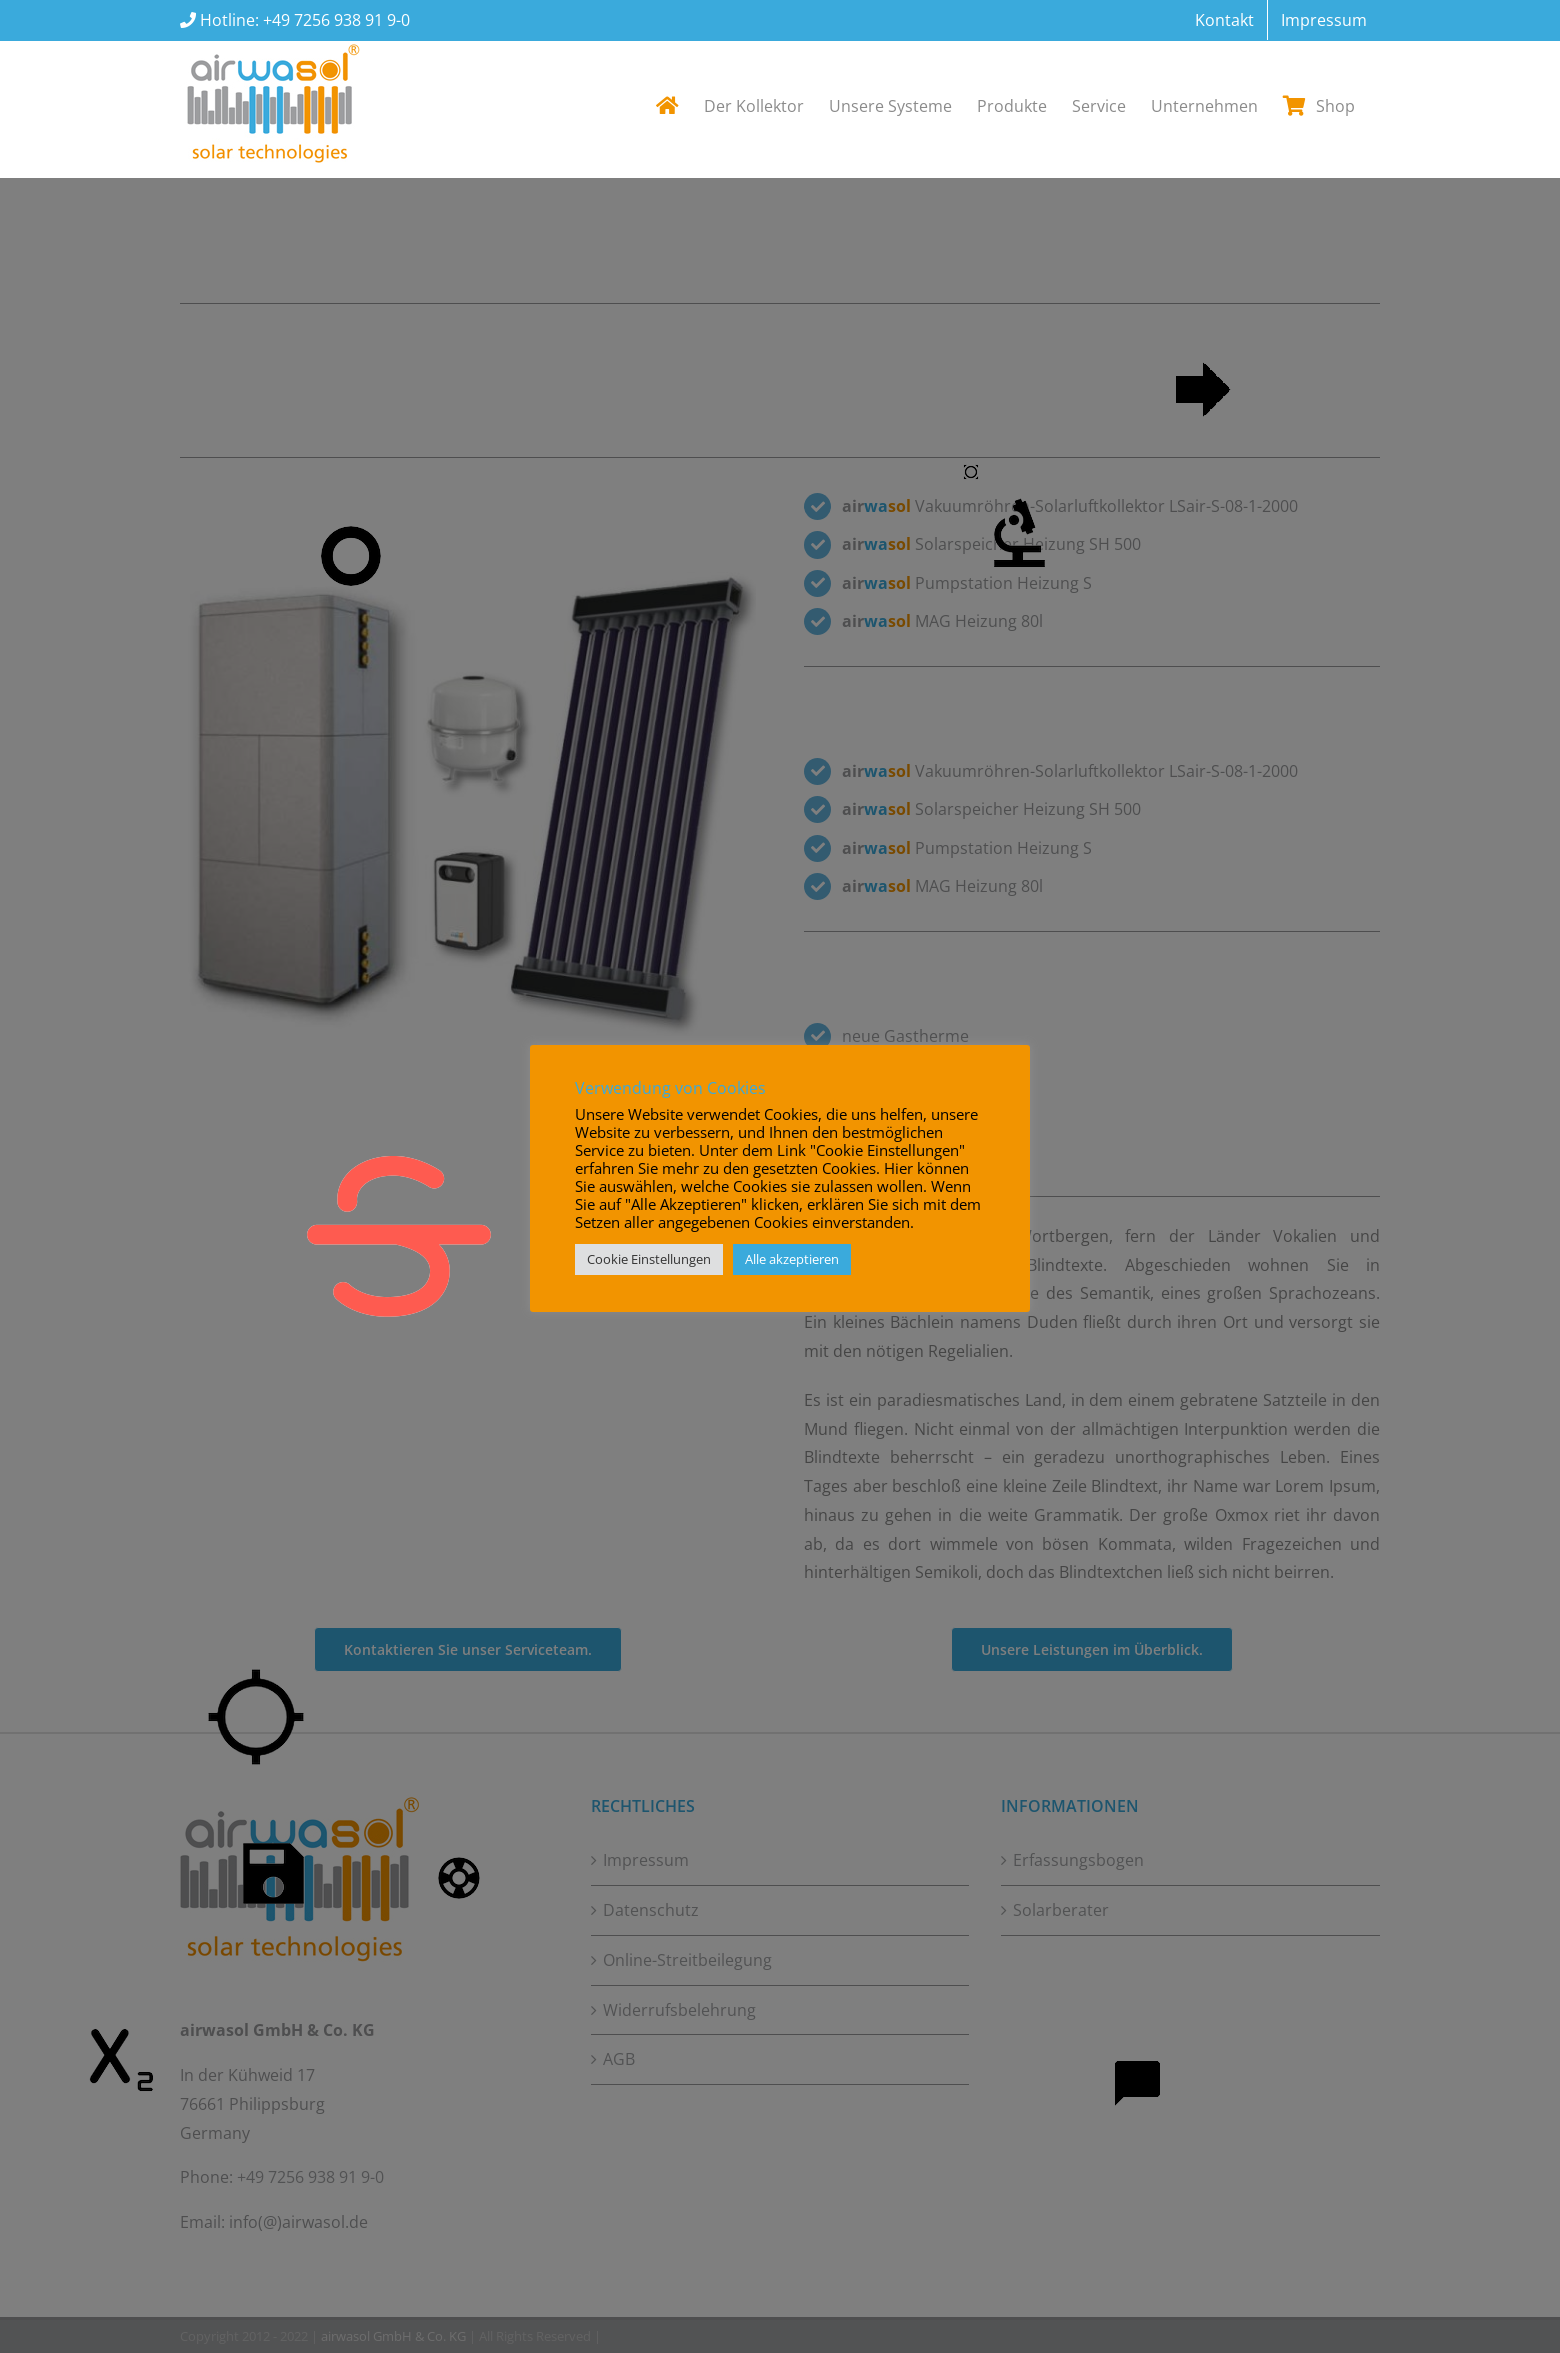 This screenshot has width=1560, height=2353. Describe the element at coordinates (1203, 389) in the screenshot. I see `forward an email or message` at that location.